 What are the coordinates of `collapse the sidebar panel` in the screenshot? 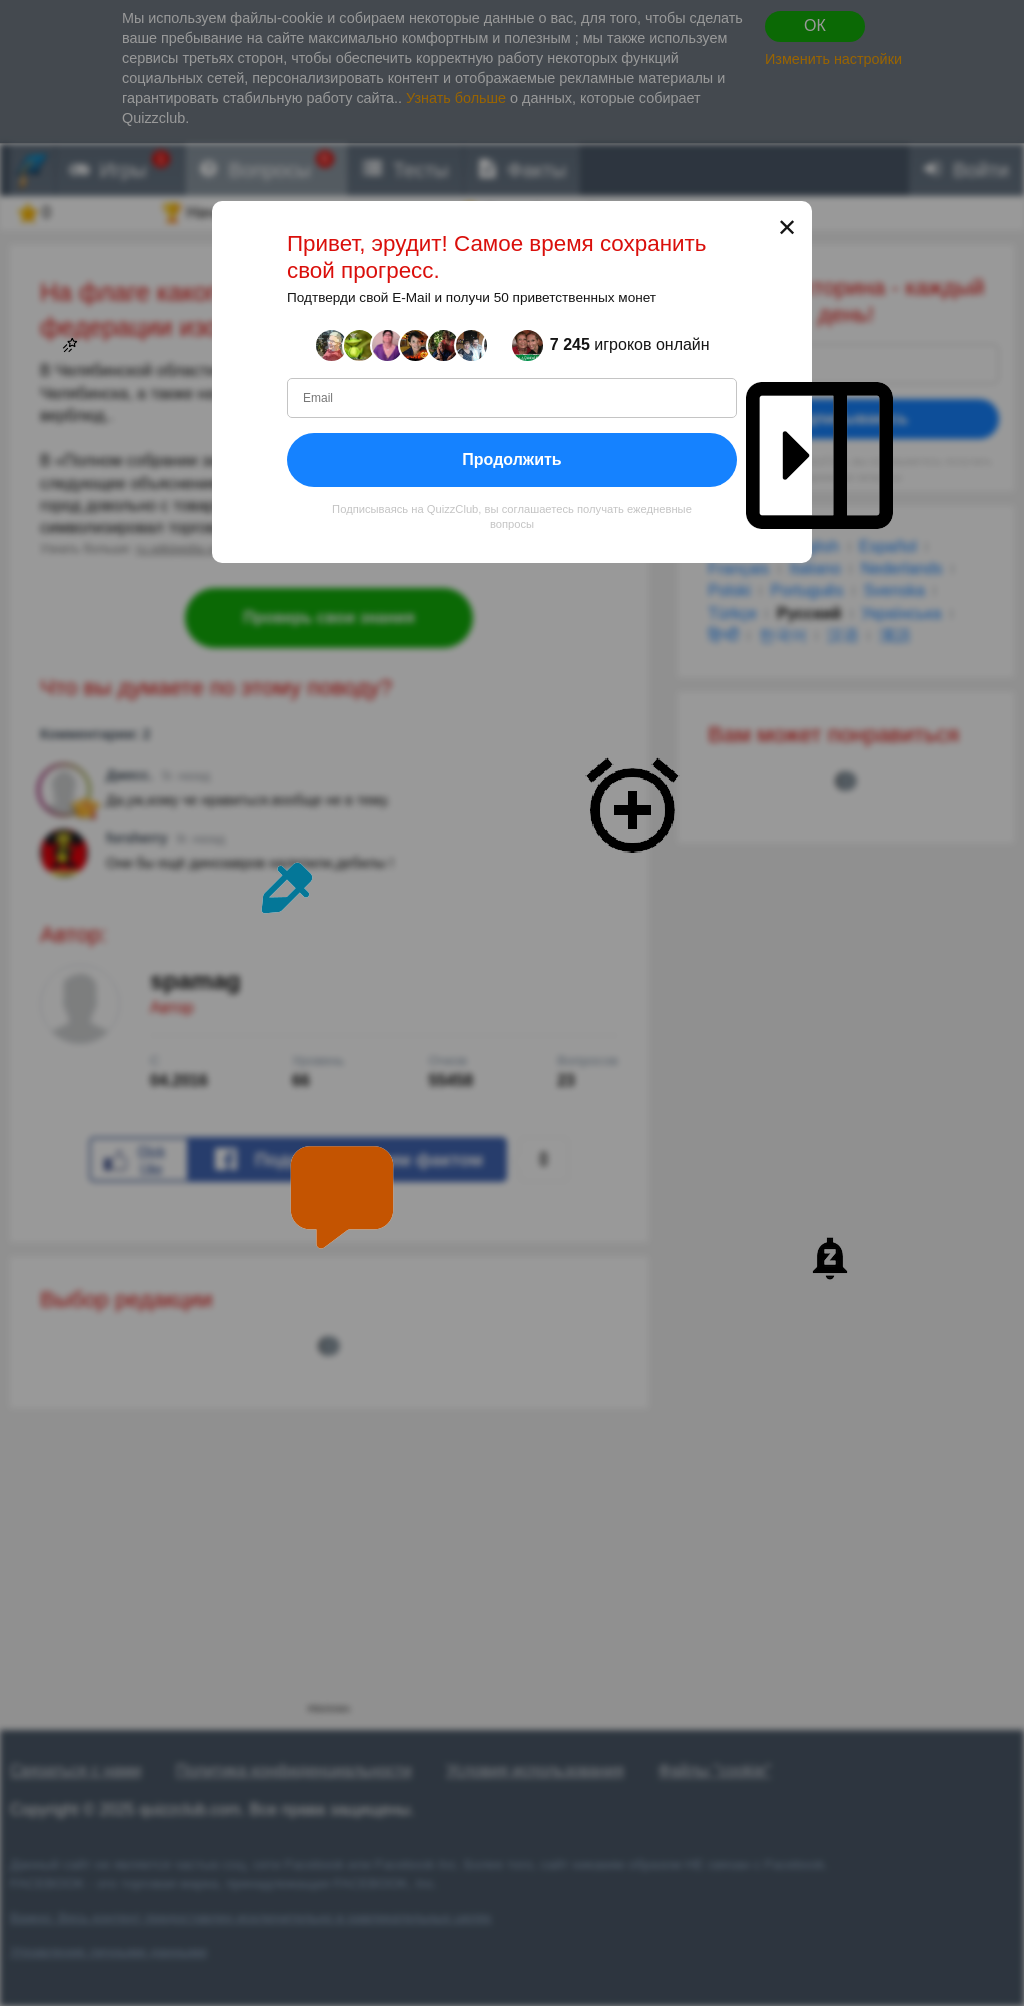 It's located at (819, 455).